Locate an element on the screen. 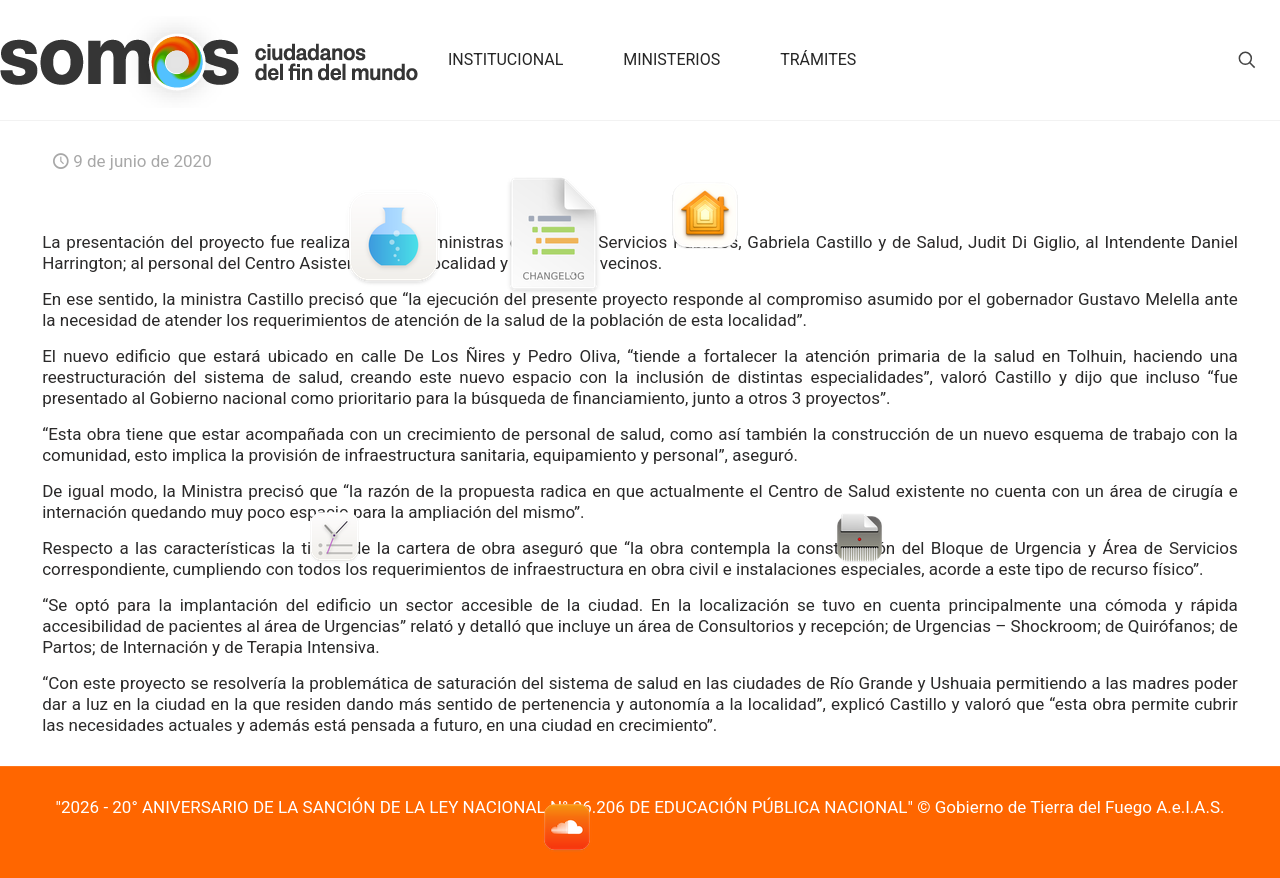 Image resolution: width=1280 pixels, height=878 pixels. open SoundCloud app is located at coordinates (567, 827).